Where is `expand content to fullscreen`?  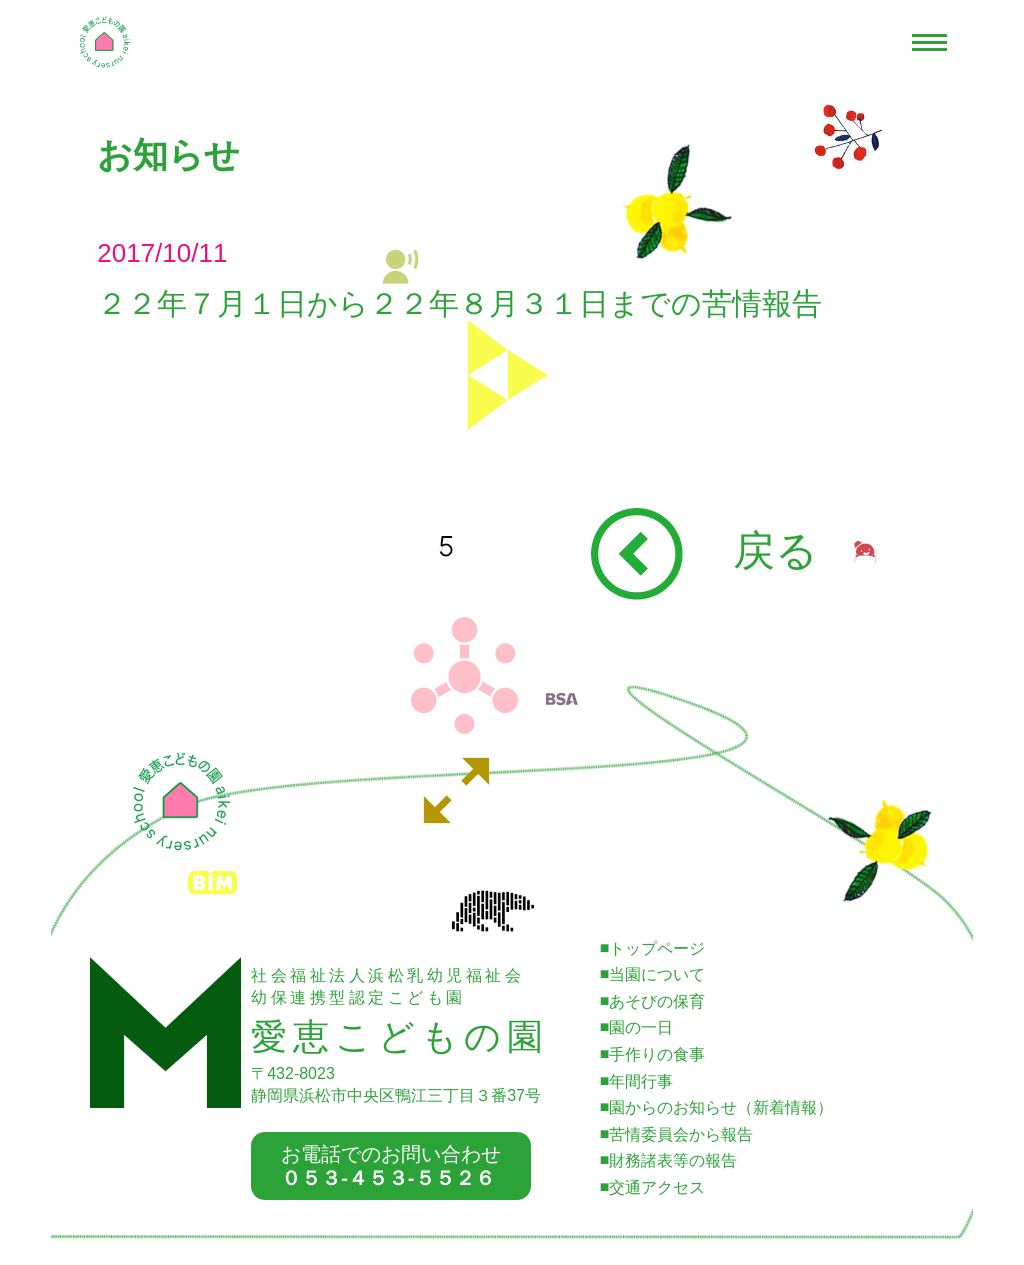 expand content to fullscreen is located at coordinates (456, 790).